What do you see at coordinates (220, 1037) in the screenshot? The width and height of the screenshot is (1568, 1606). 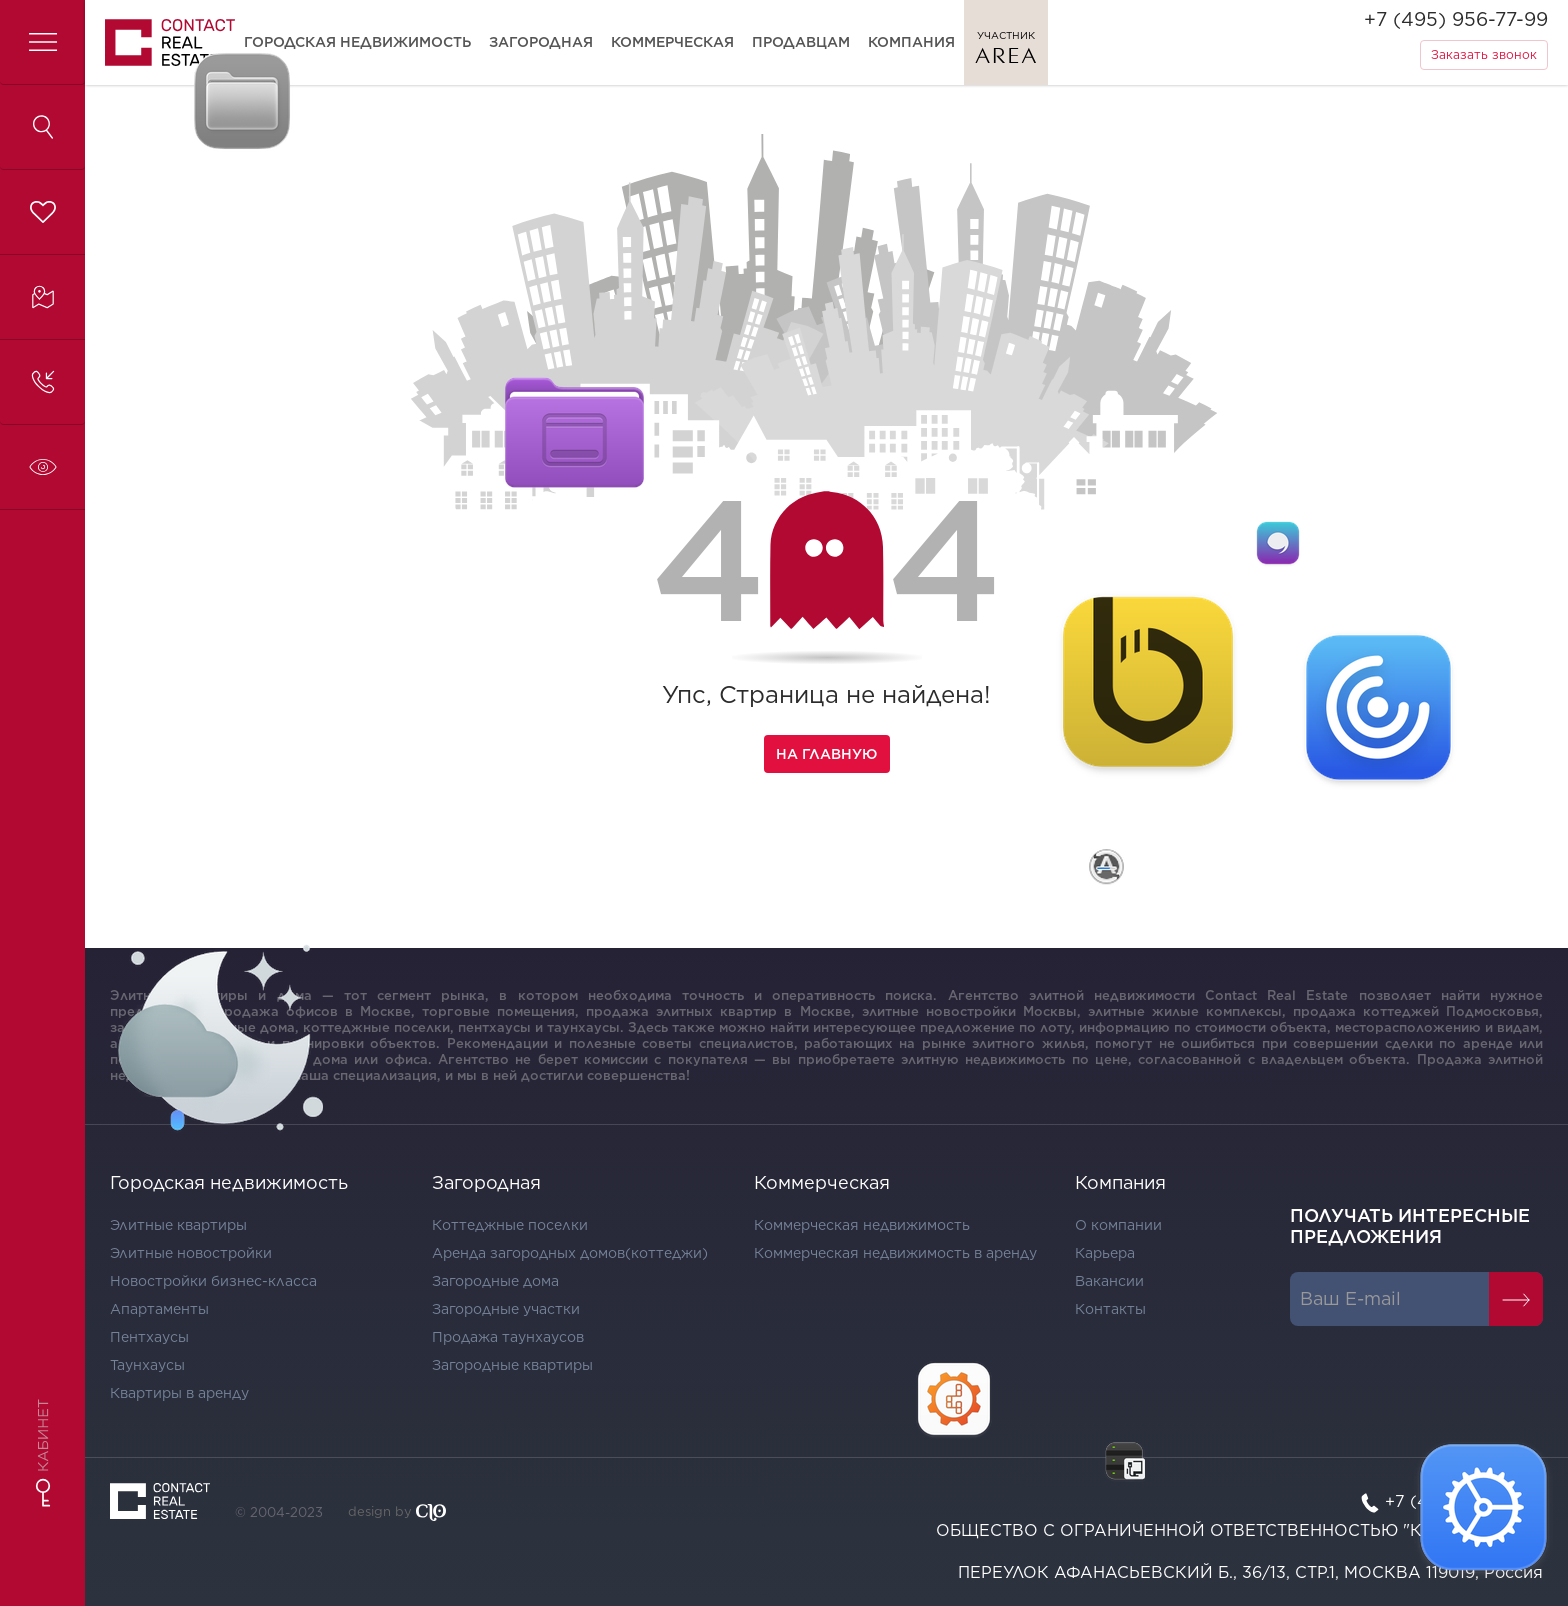 I see `indicates scattered showers at night` at bounding box center [220, 1037].